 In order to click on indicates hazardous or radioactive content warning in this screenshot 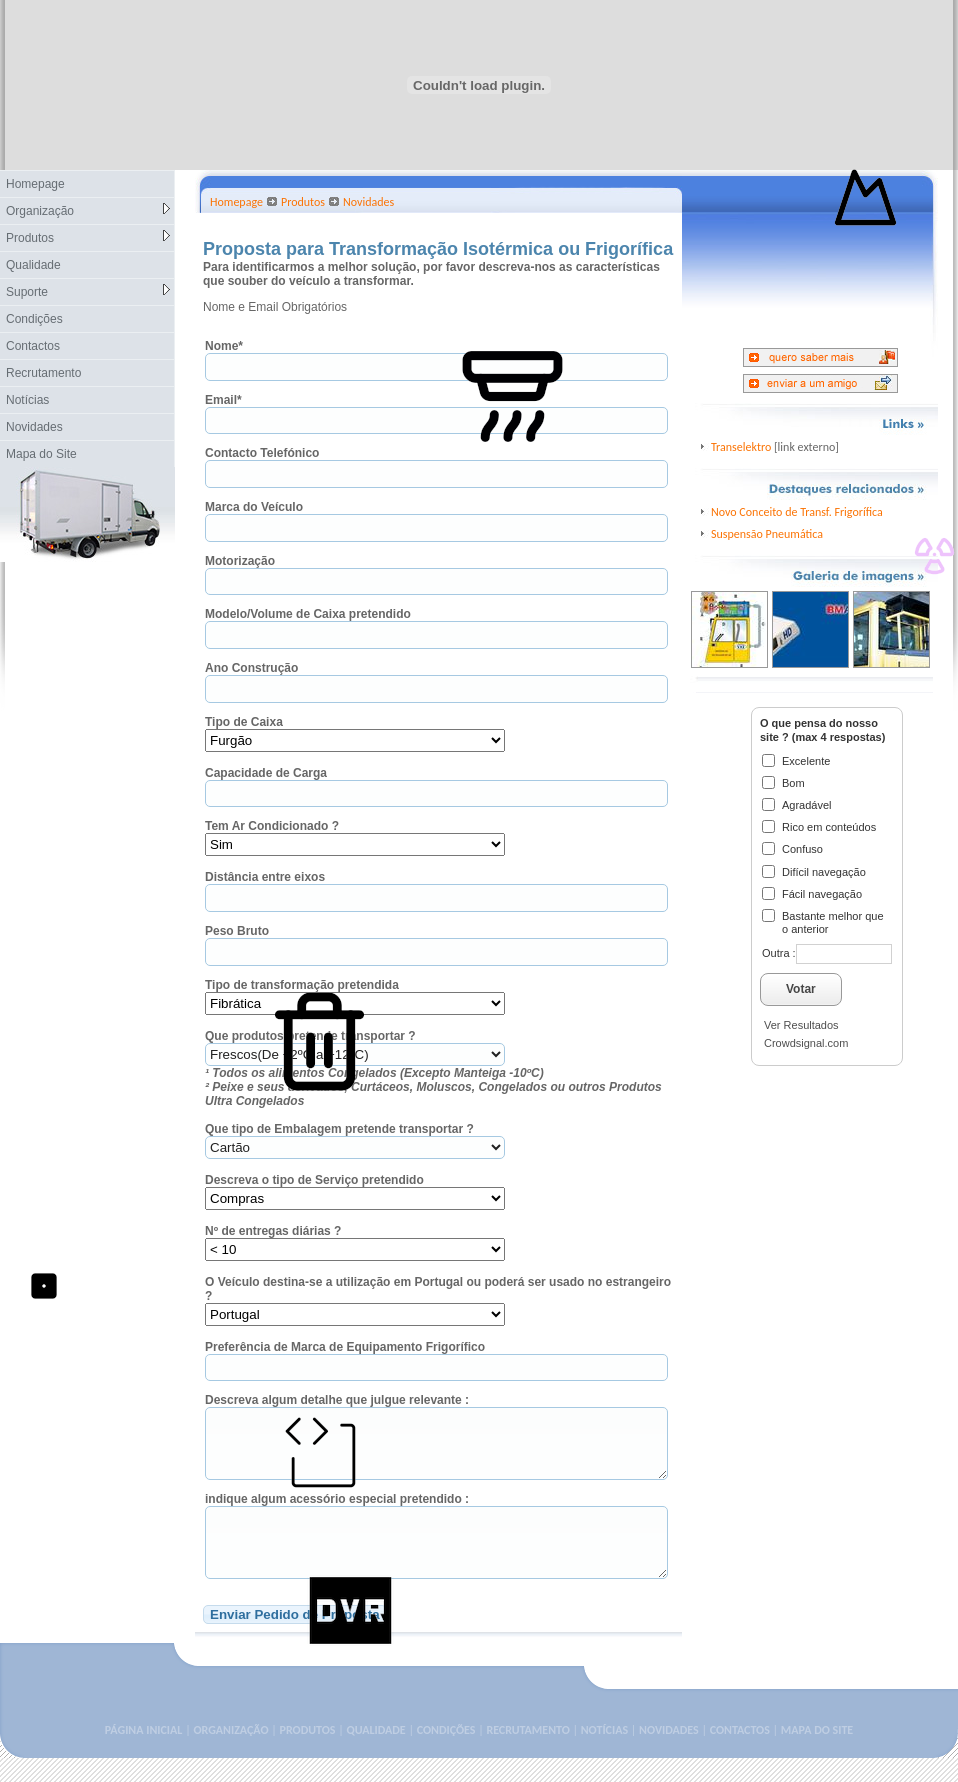, I will do `click(934, 554)`.